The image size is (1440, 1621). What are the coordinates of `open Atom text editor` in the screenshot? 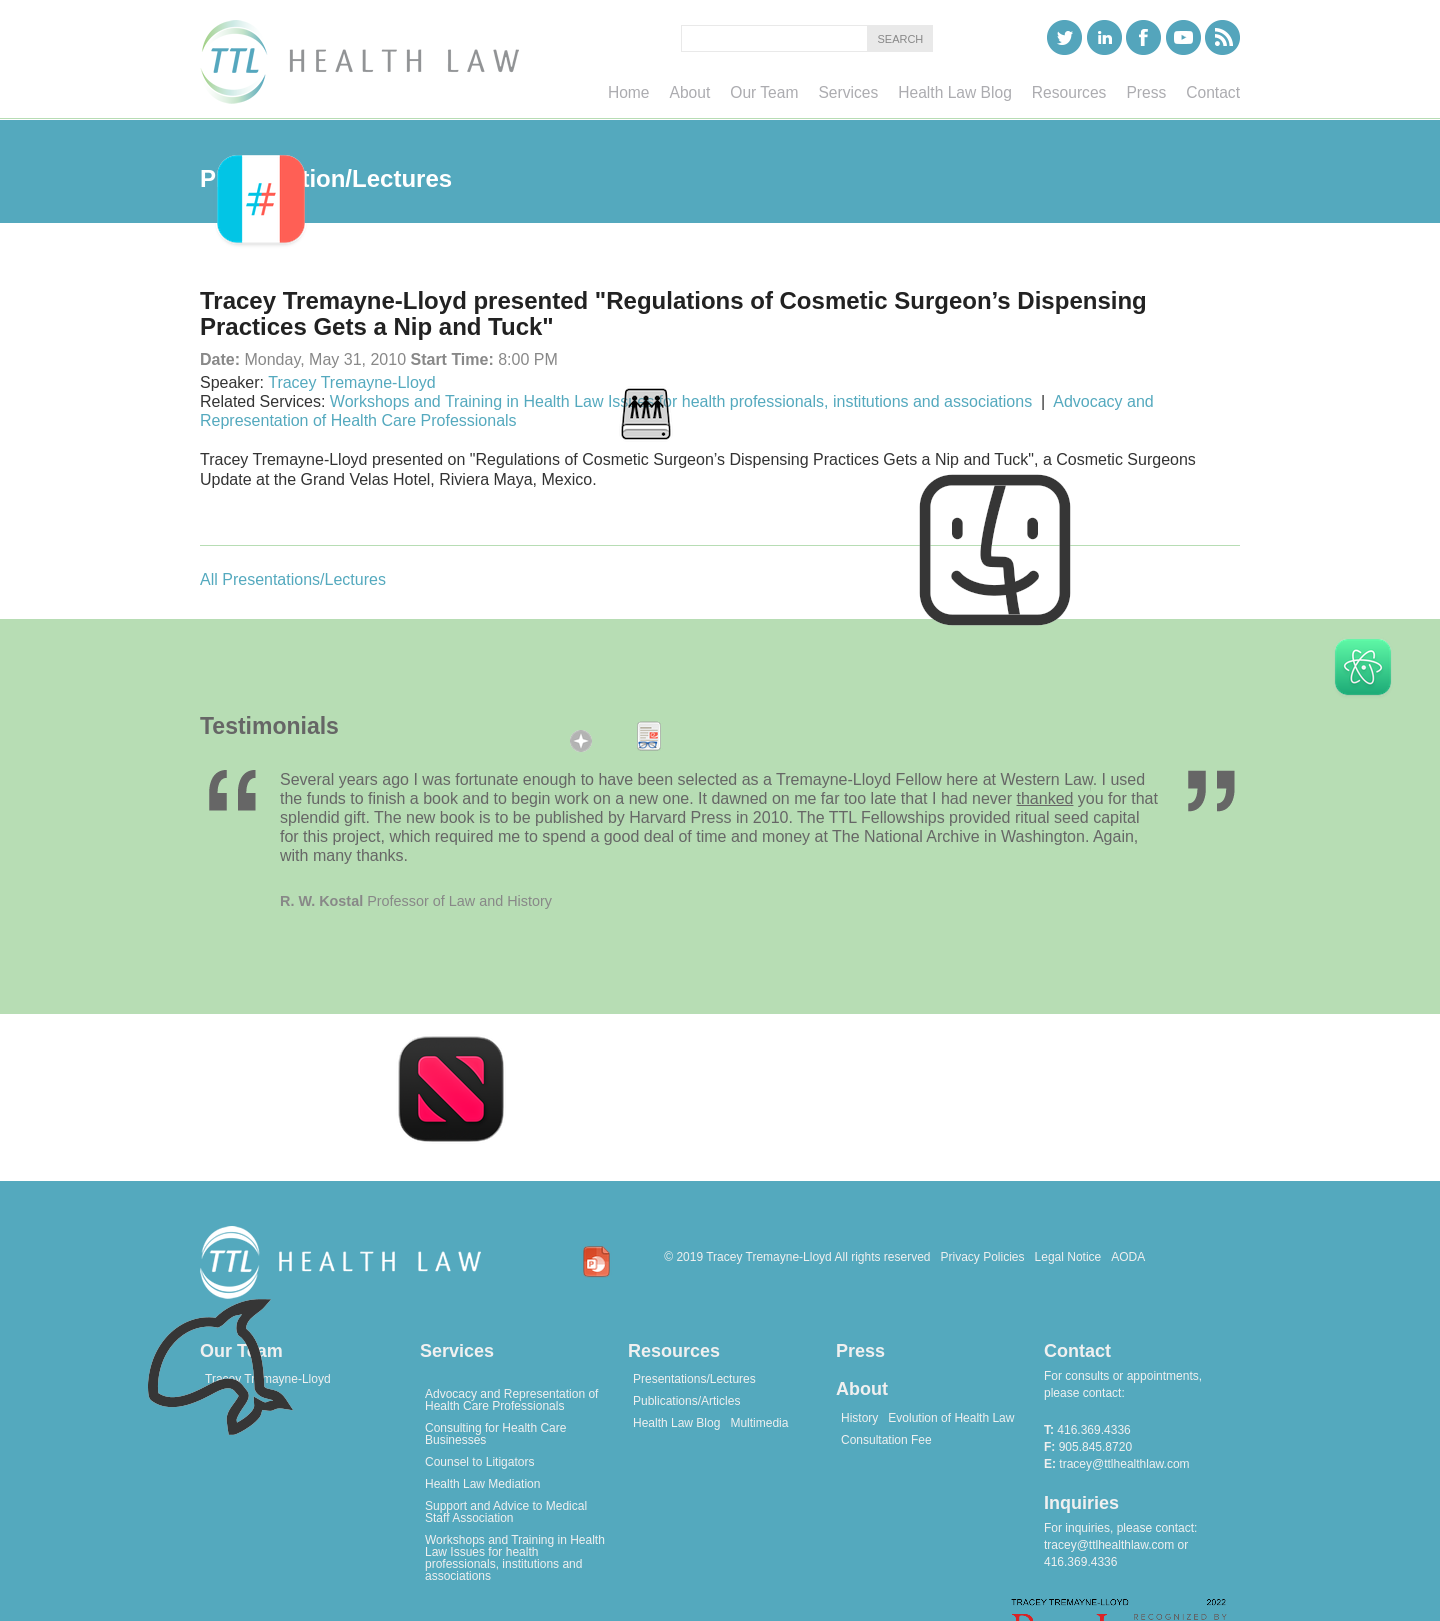 It's located at (1363, 667).